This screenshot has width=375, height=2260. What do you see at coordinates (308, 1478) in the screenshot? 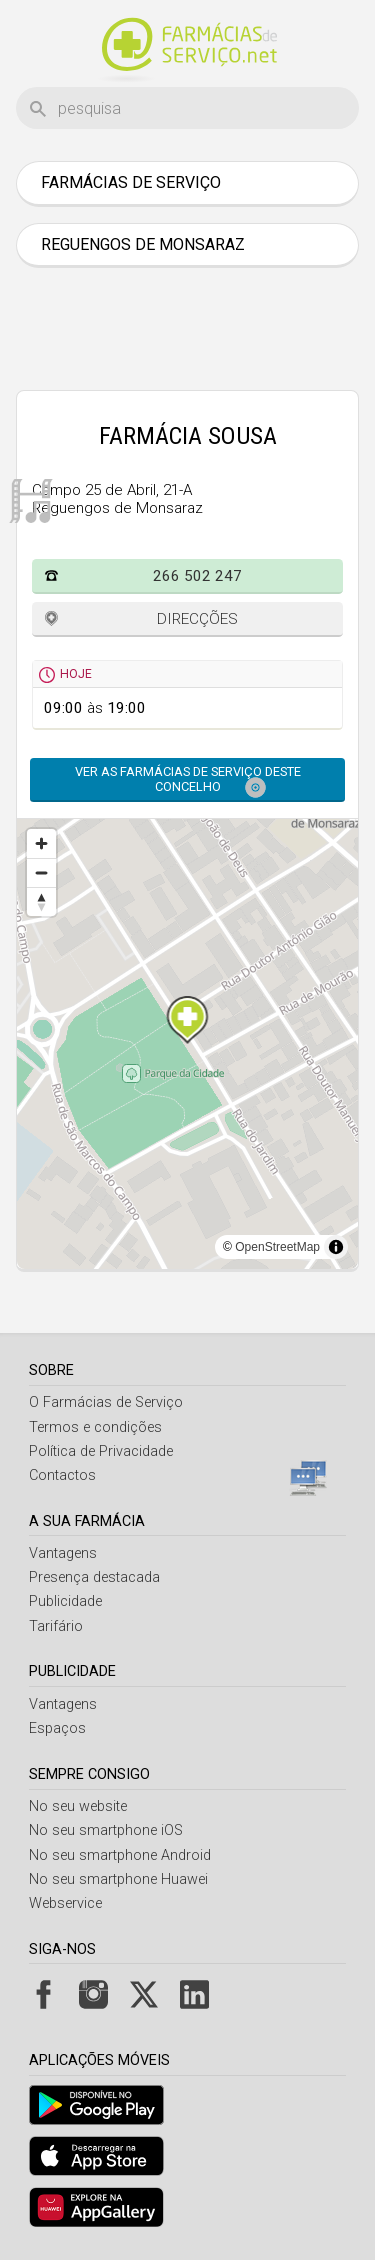
I see `indicates active network data transfer (sending and receiving)` at bounding box center [308, 1478].